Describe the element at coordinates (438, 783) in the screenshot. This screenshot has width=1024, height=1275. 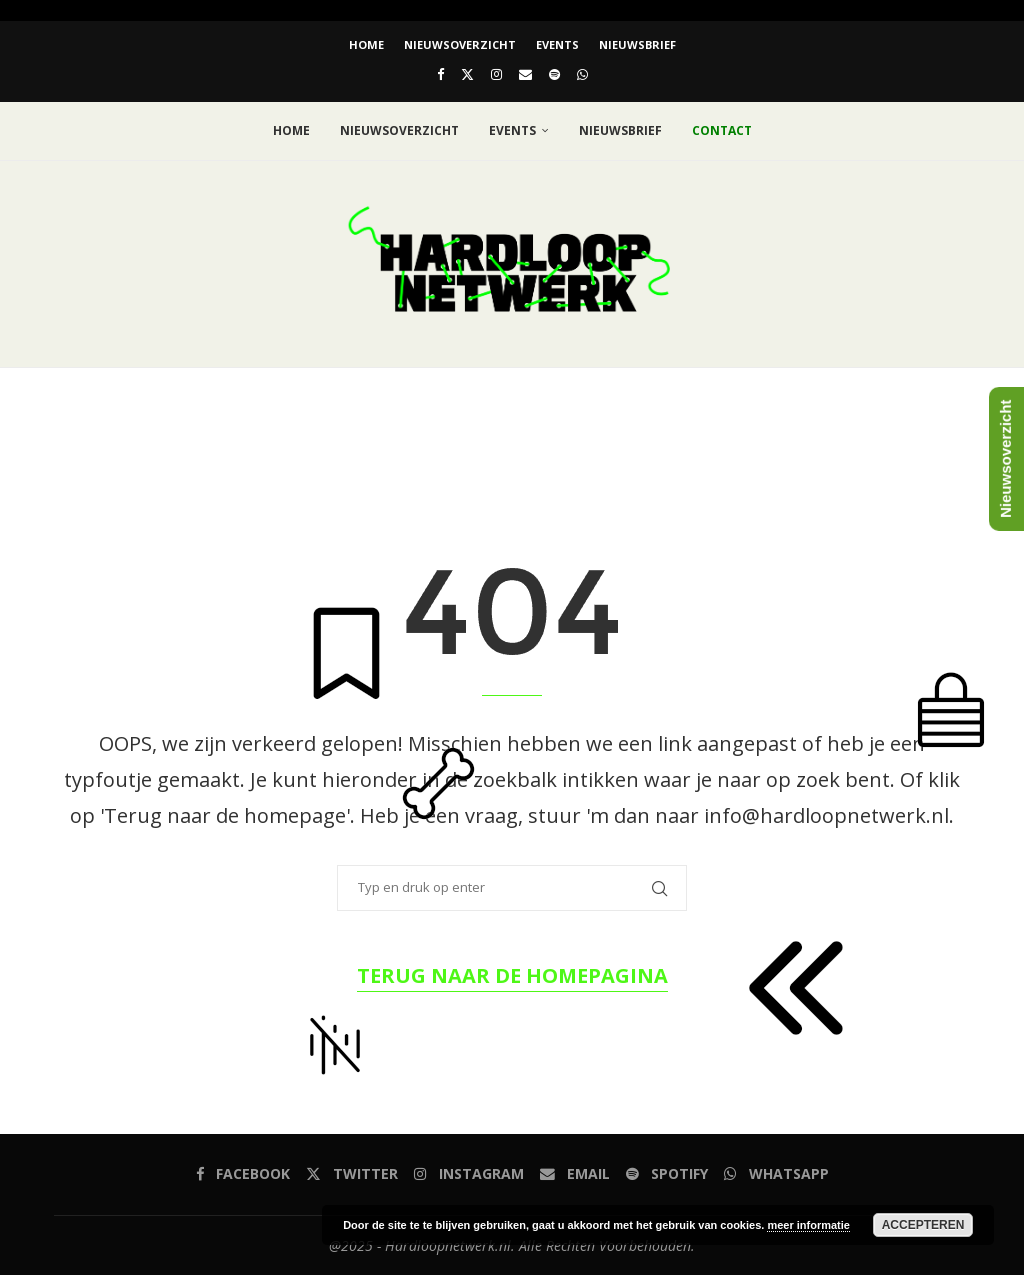
I see `access pet-related features or settings` at that location.